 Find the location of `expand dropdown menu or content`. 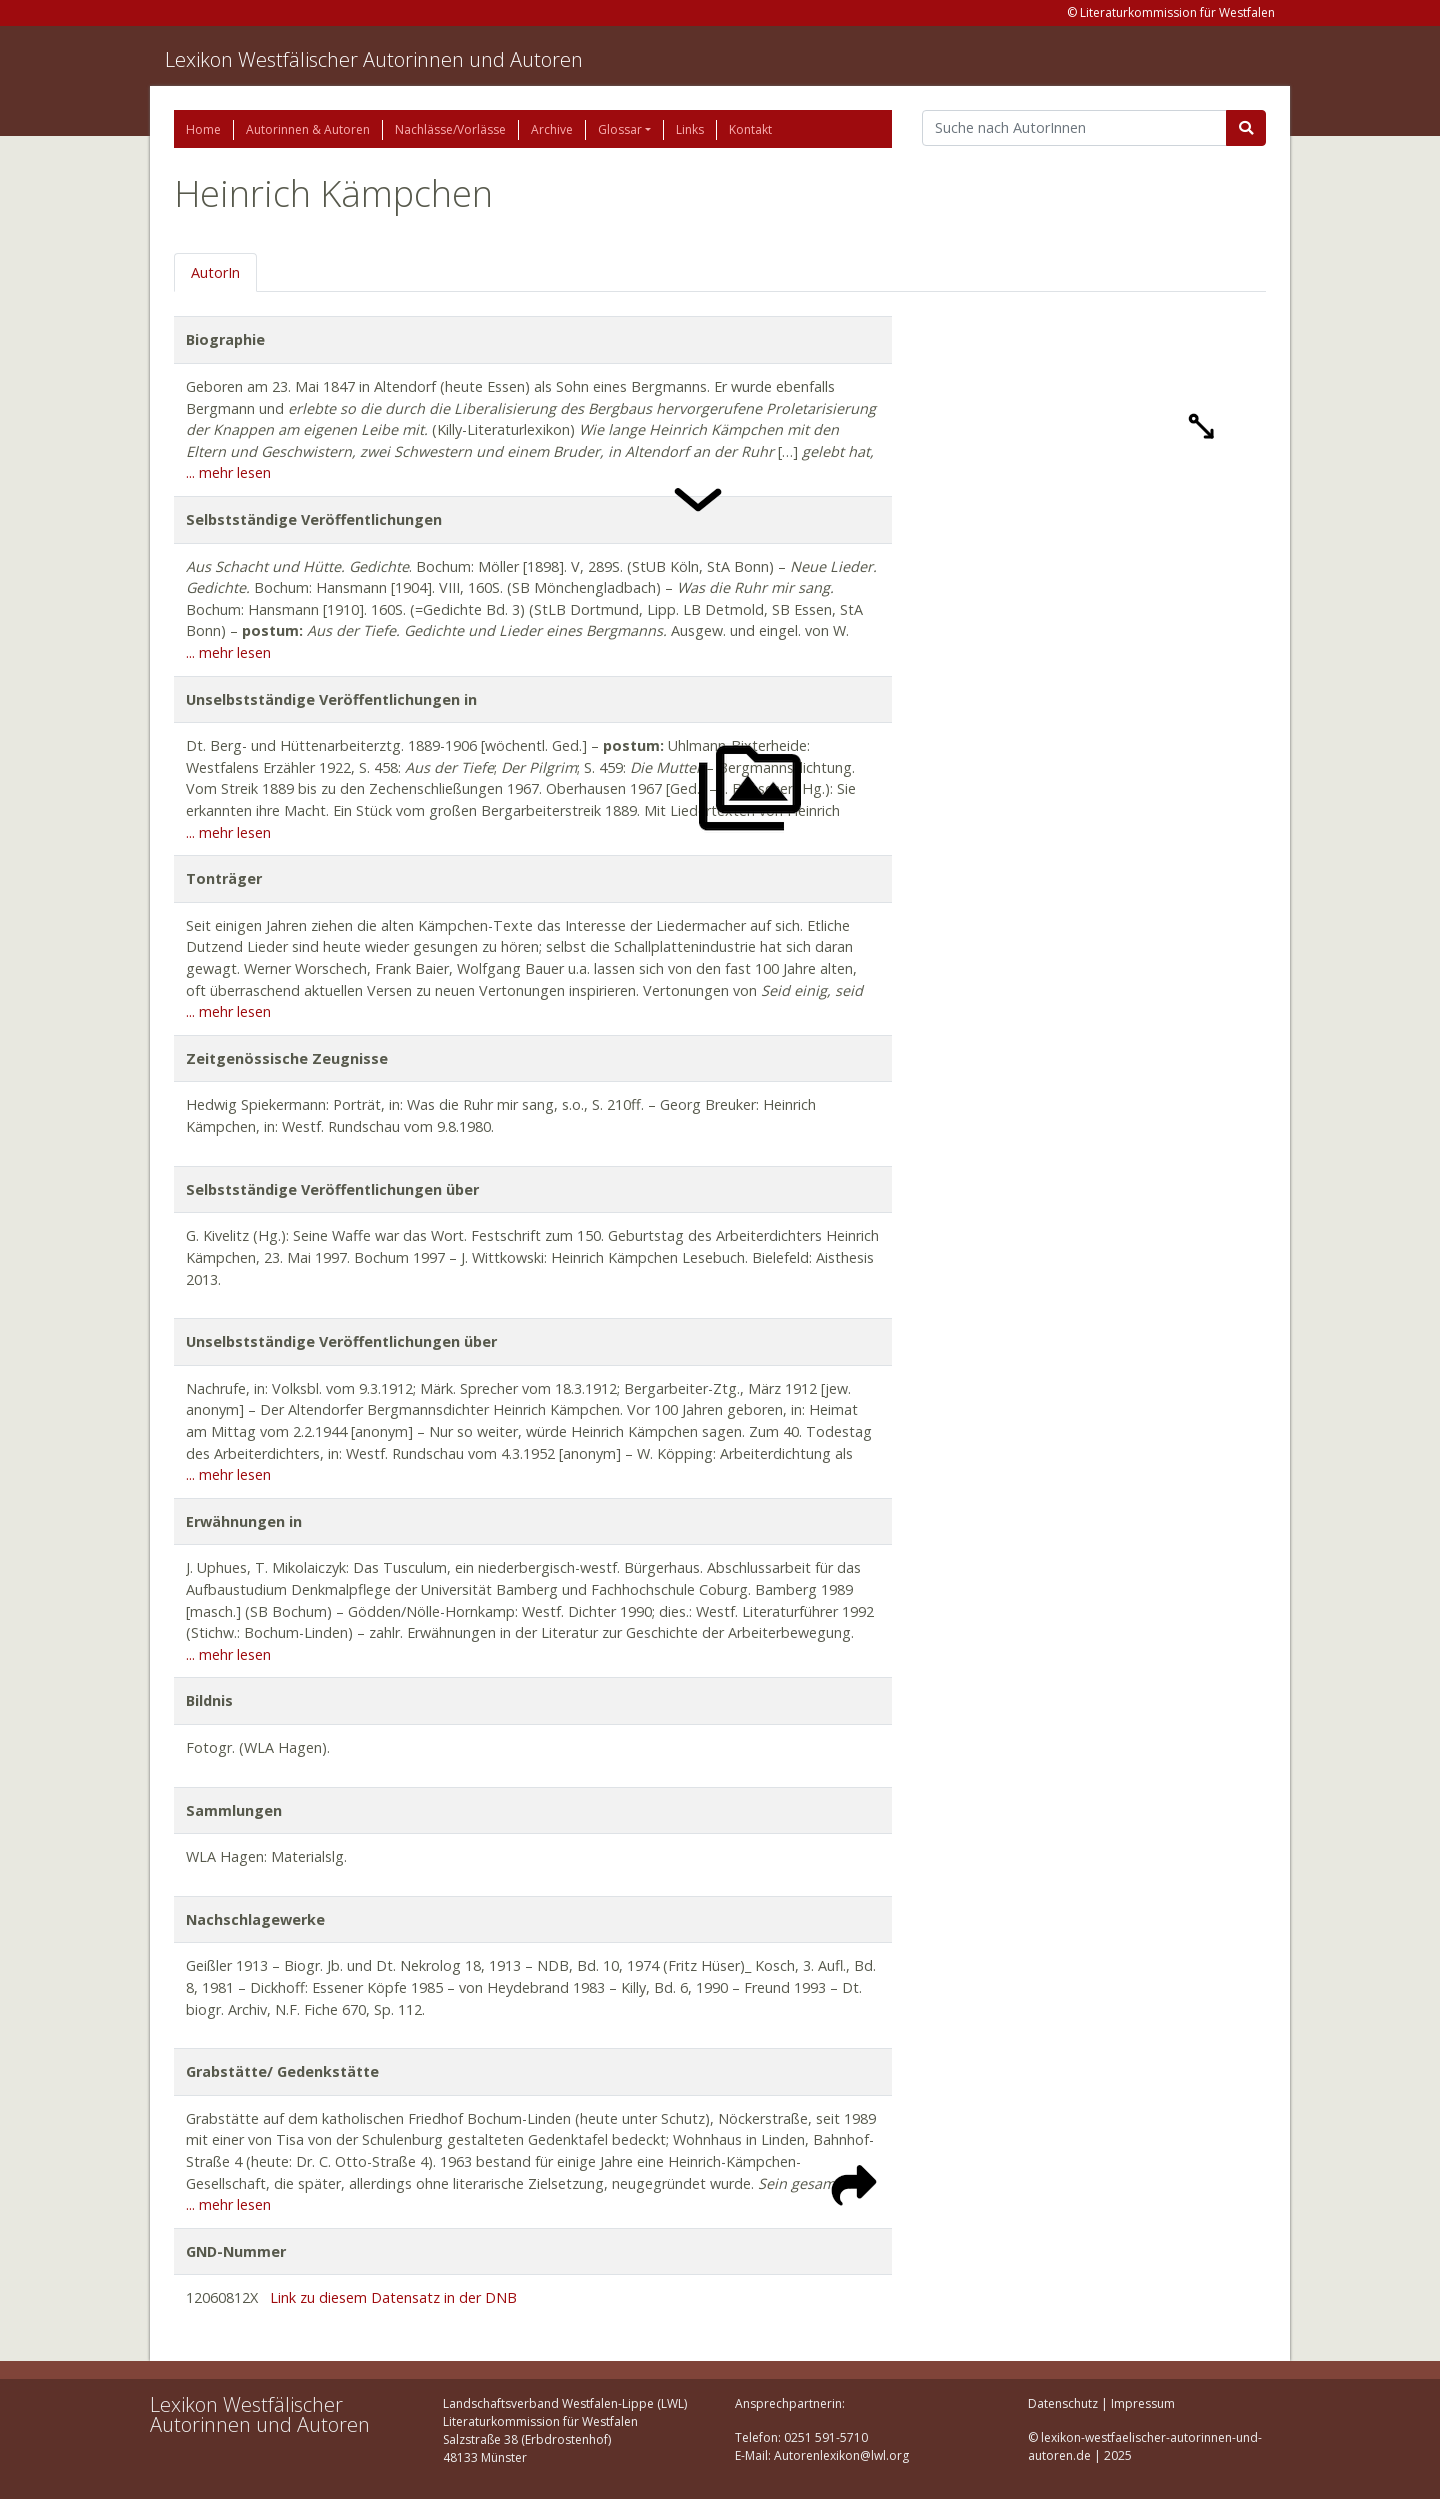

expand dropdown menu or content is located at coordinates (698, 498).